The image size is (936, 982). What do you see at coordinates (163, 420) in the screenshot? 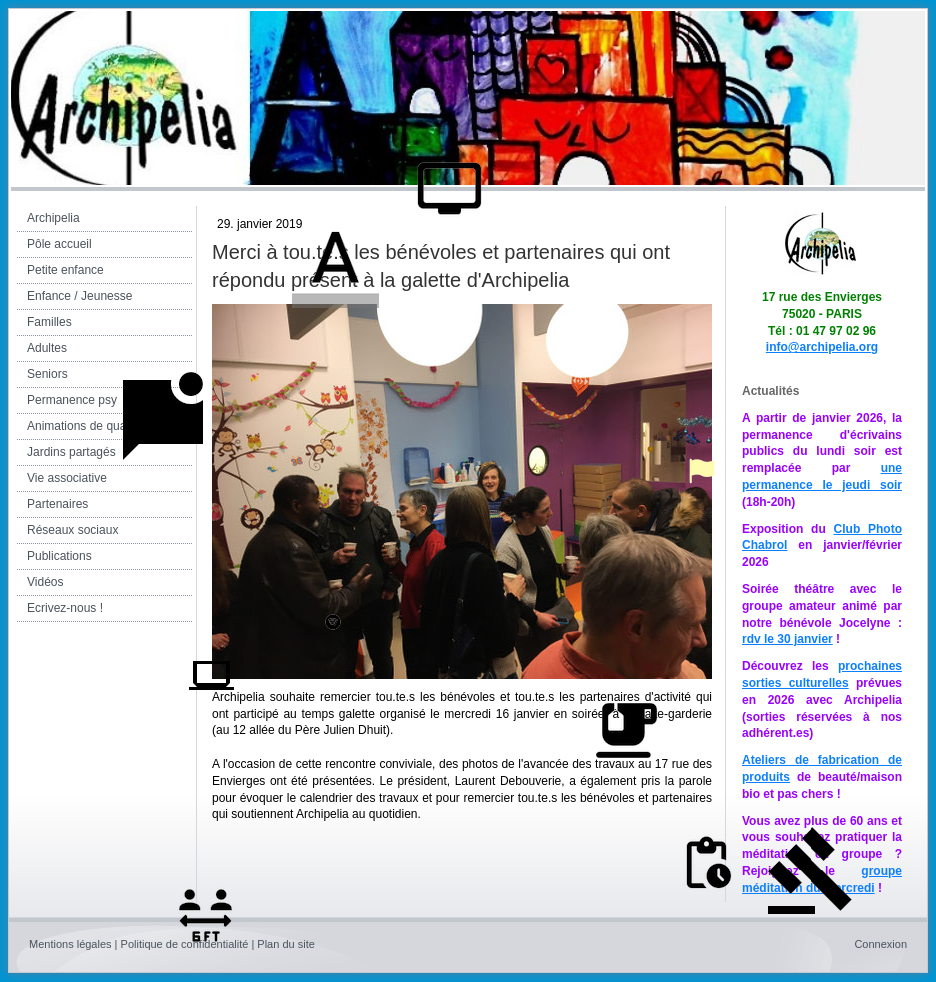
I see `indicates unread messages in chat` at bounding box center [163, 420].